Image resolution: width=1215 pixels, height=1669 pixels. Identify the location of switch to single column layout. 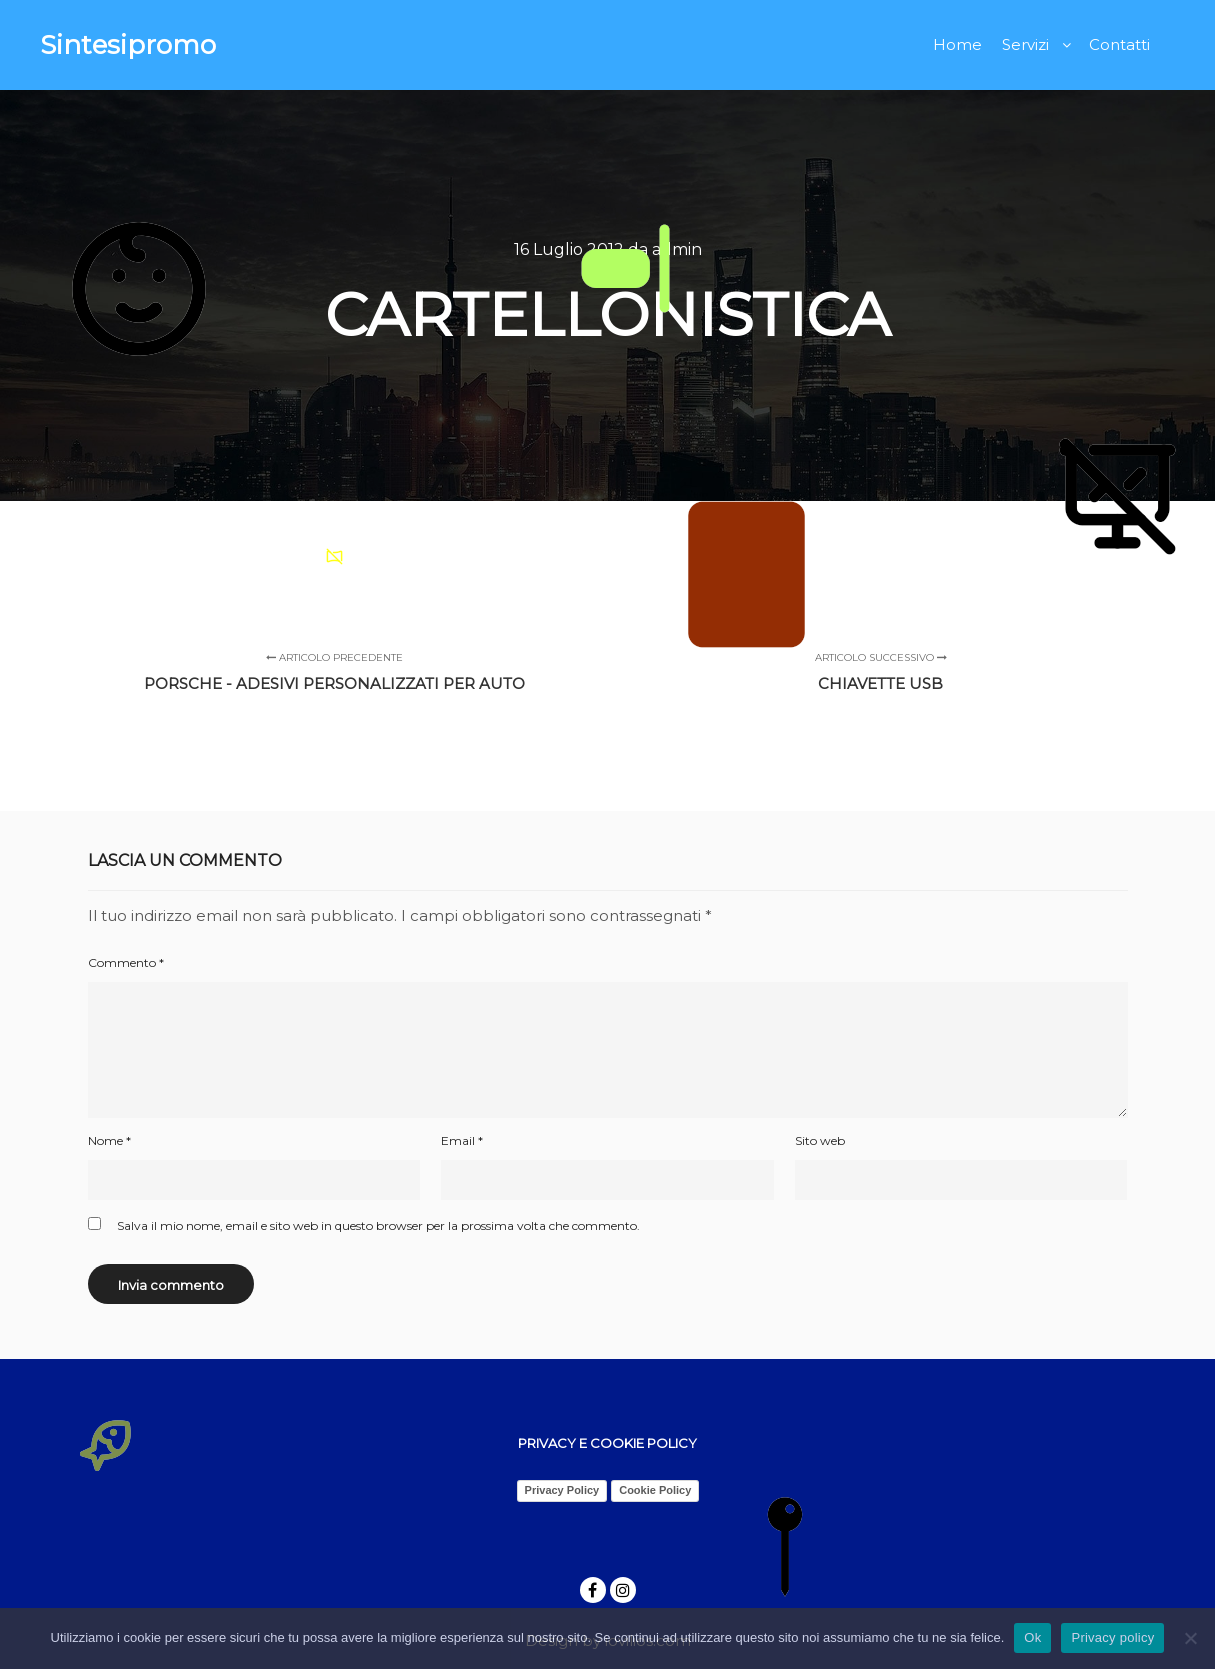
(746, 574).